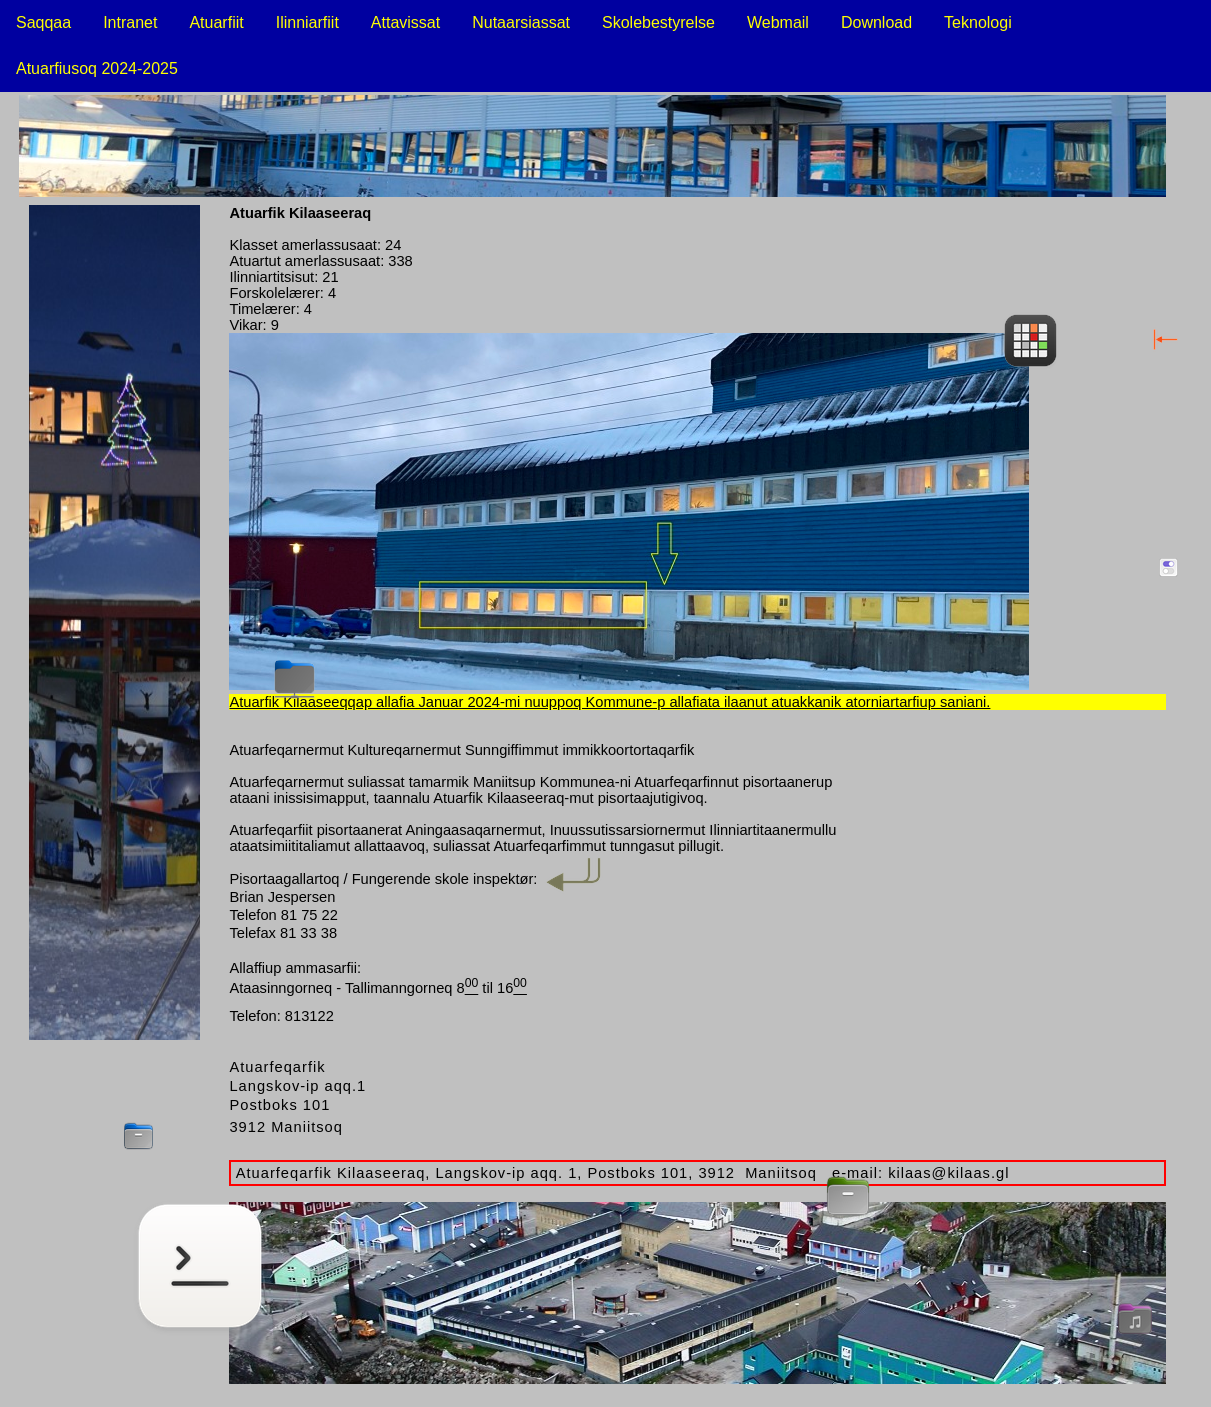 This screenshot has height=1407, width=1211. Describe the element at coordinates (1168, 567) in the screenshot. I see `open gnome tweaks to customize system settings` at that location.